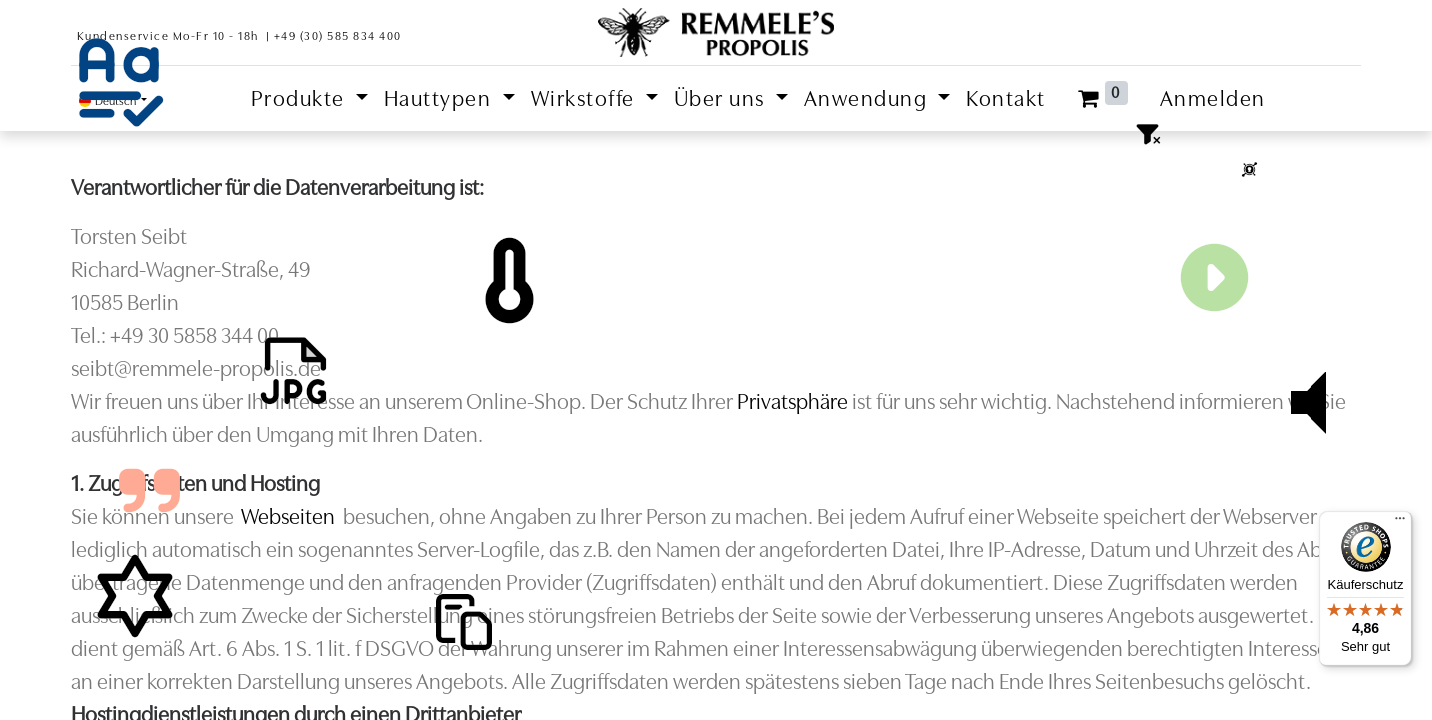 The image size is (1432, 720). Describe the element at coordinates (1214, 277) in the screenshot. I see `play media or video content` at that location.